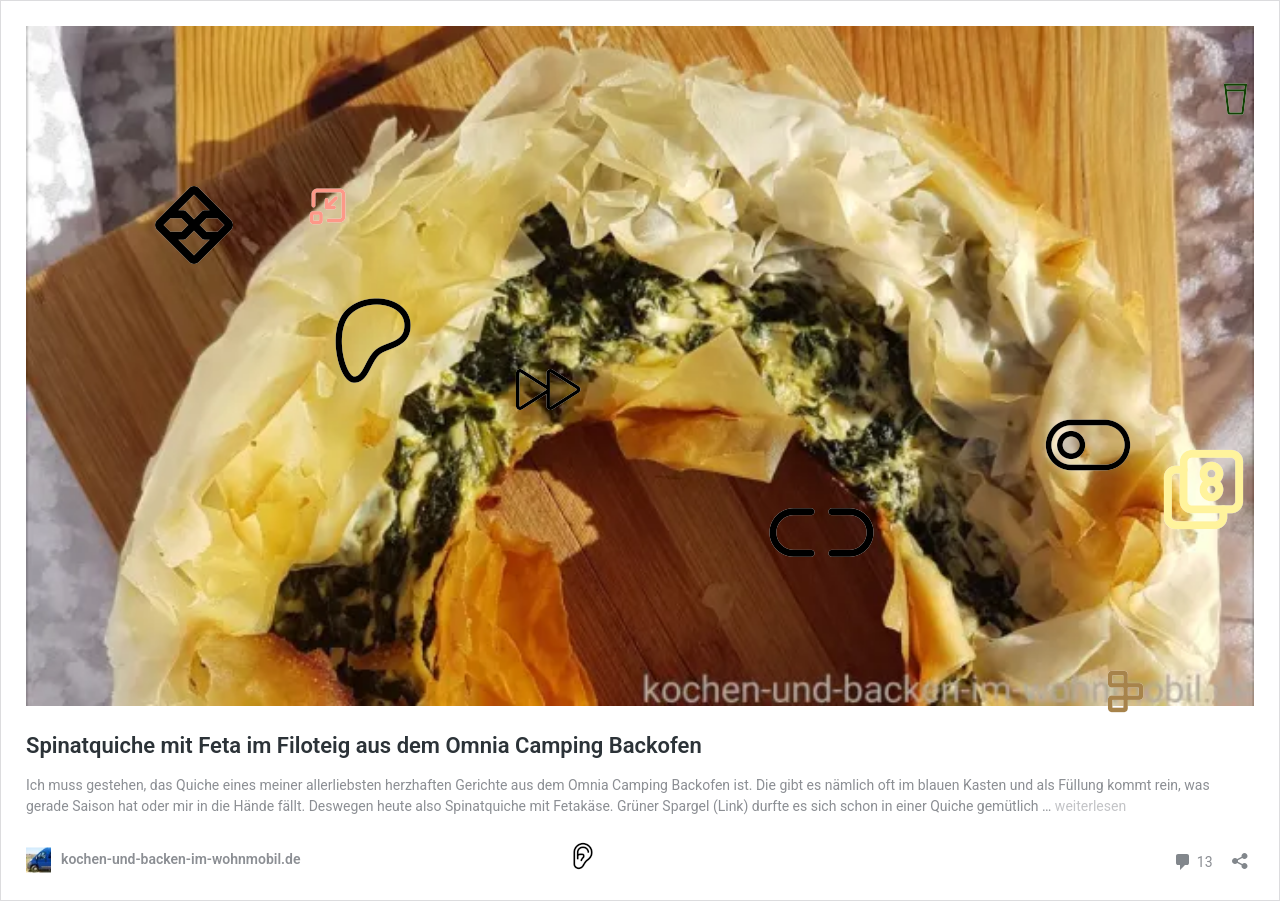 Image resolution: width=1280 pixels, height=901 pixels. Describe the element at coordinates (1122, 691) in the screenshot. I see `open replit` at that location.